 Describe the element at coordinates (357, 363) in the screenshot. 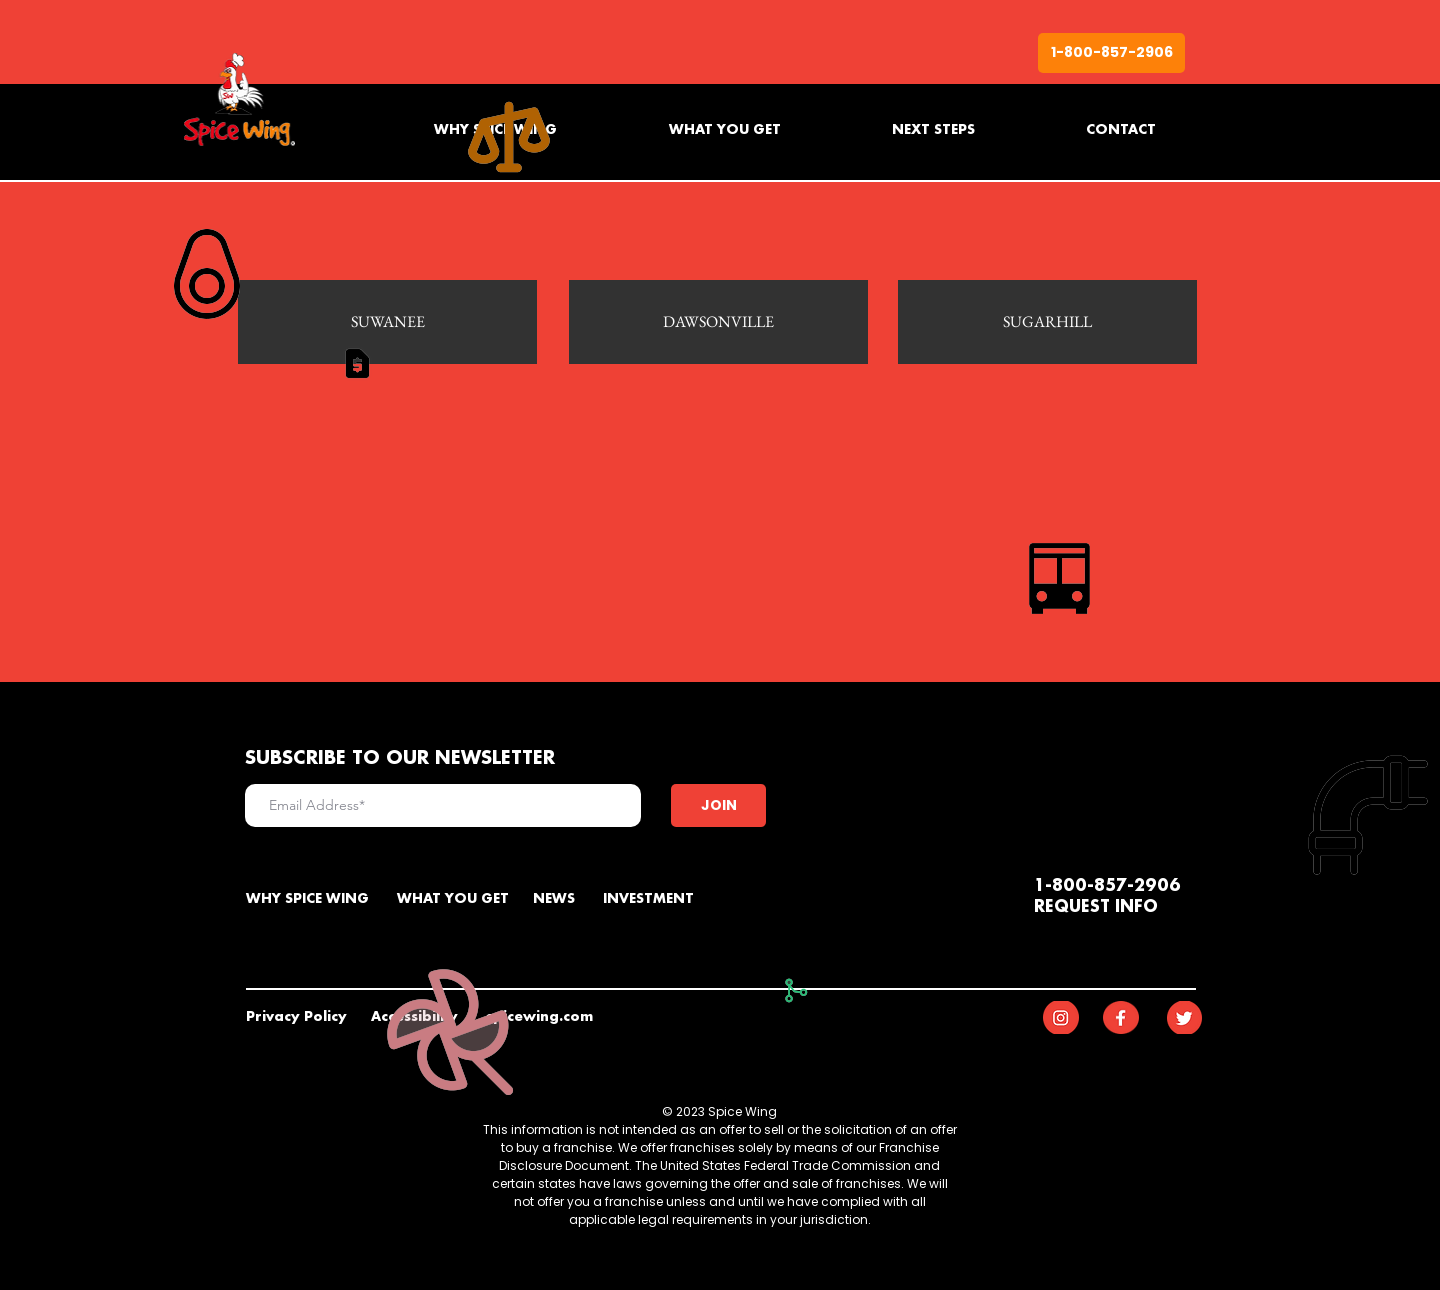

I see `view invoice or payment request` at that location.